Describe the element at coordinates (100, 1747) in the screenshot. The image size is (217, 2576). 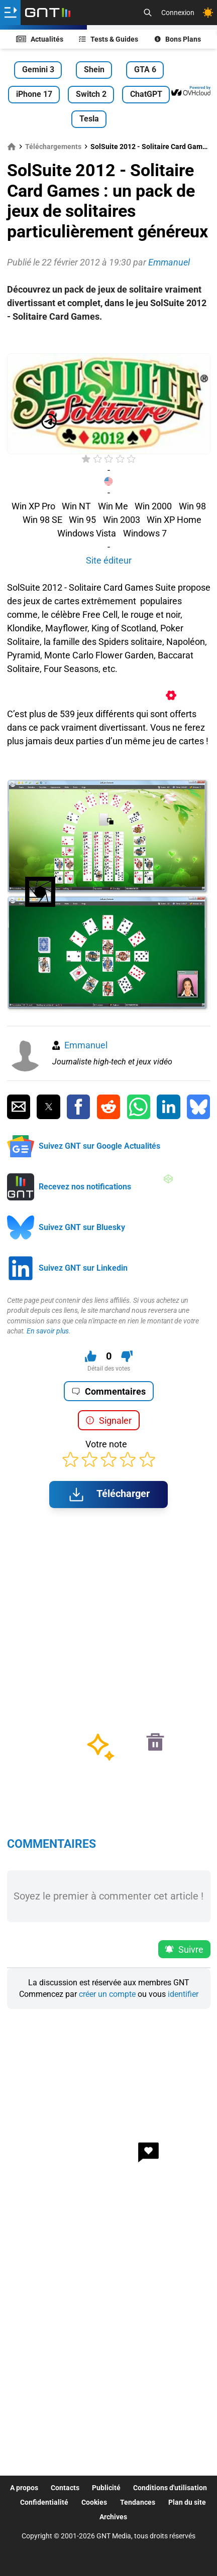
I see `open Google Bard AI assistant` at that location.